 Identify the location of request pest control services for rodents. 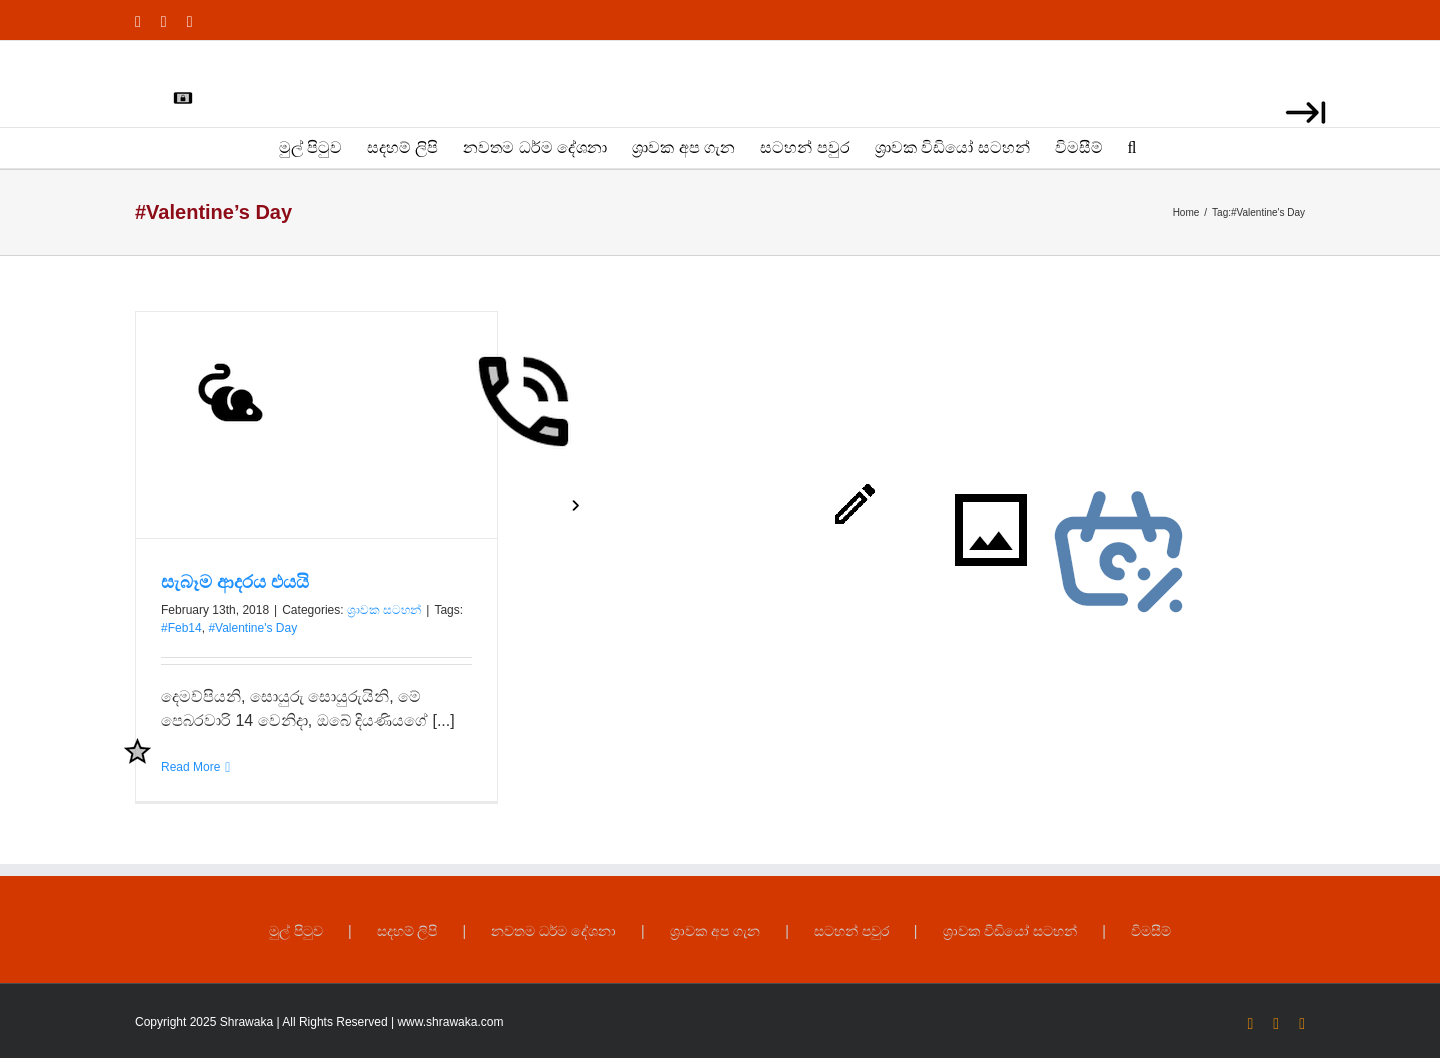
(230, 392).